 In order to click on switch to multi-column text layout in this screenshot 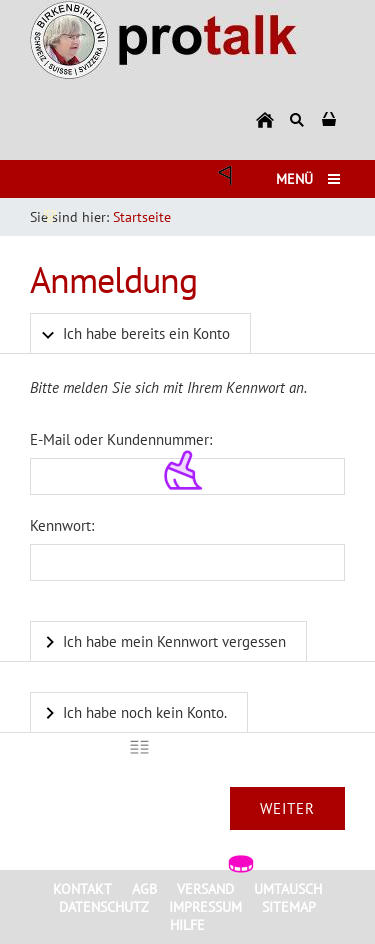, I will do `click(139, 747)`.